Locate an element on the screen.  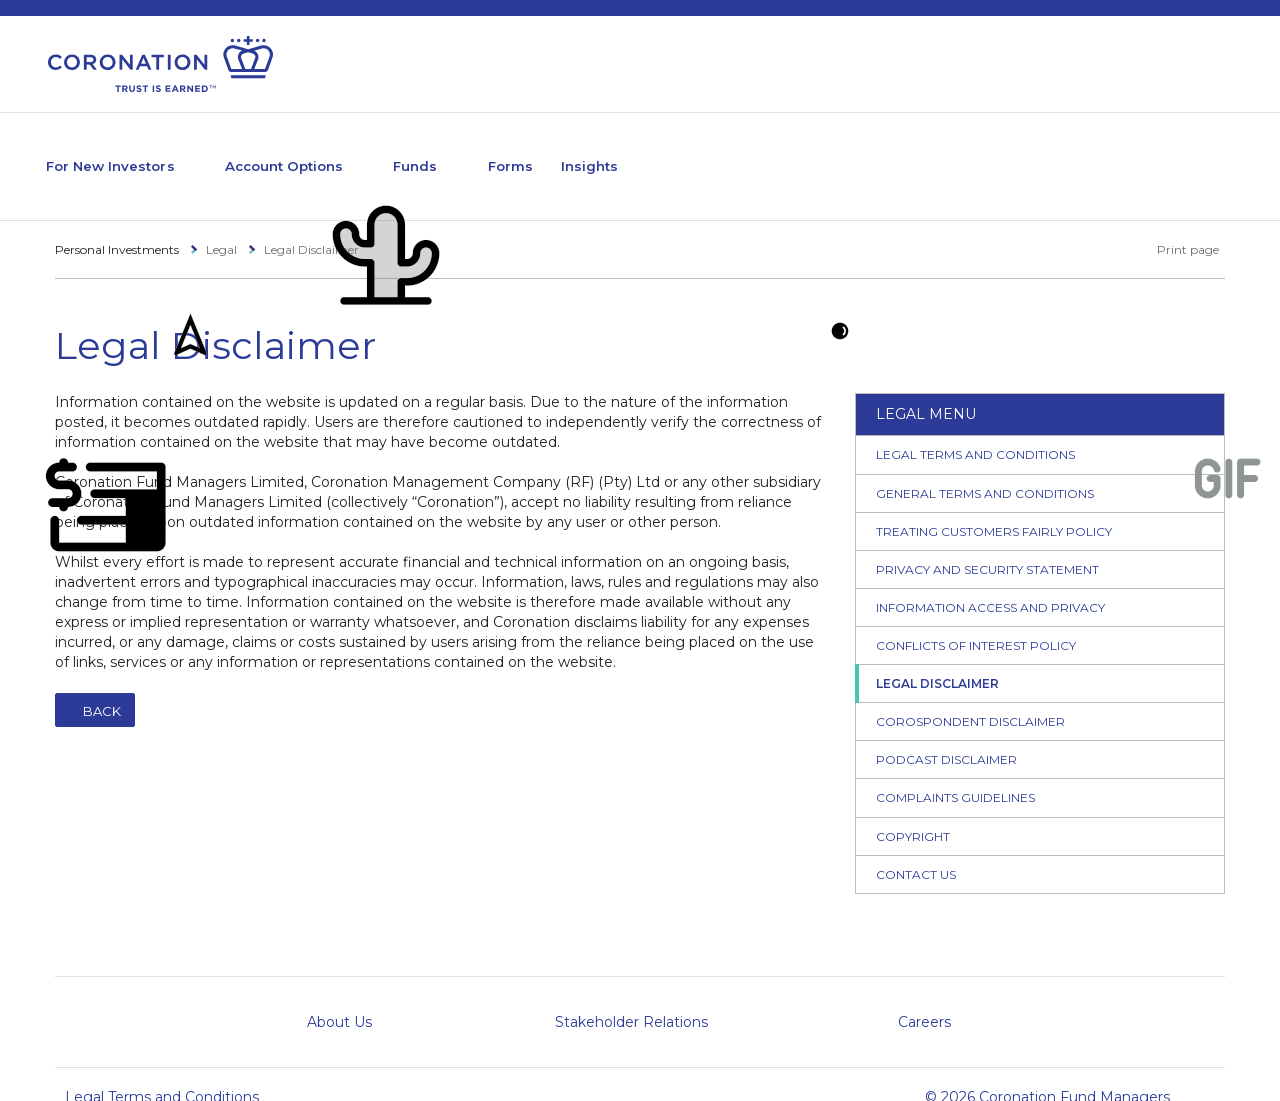
start navigation to destination is located at coordinates (190, 335).